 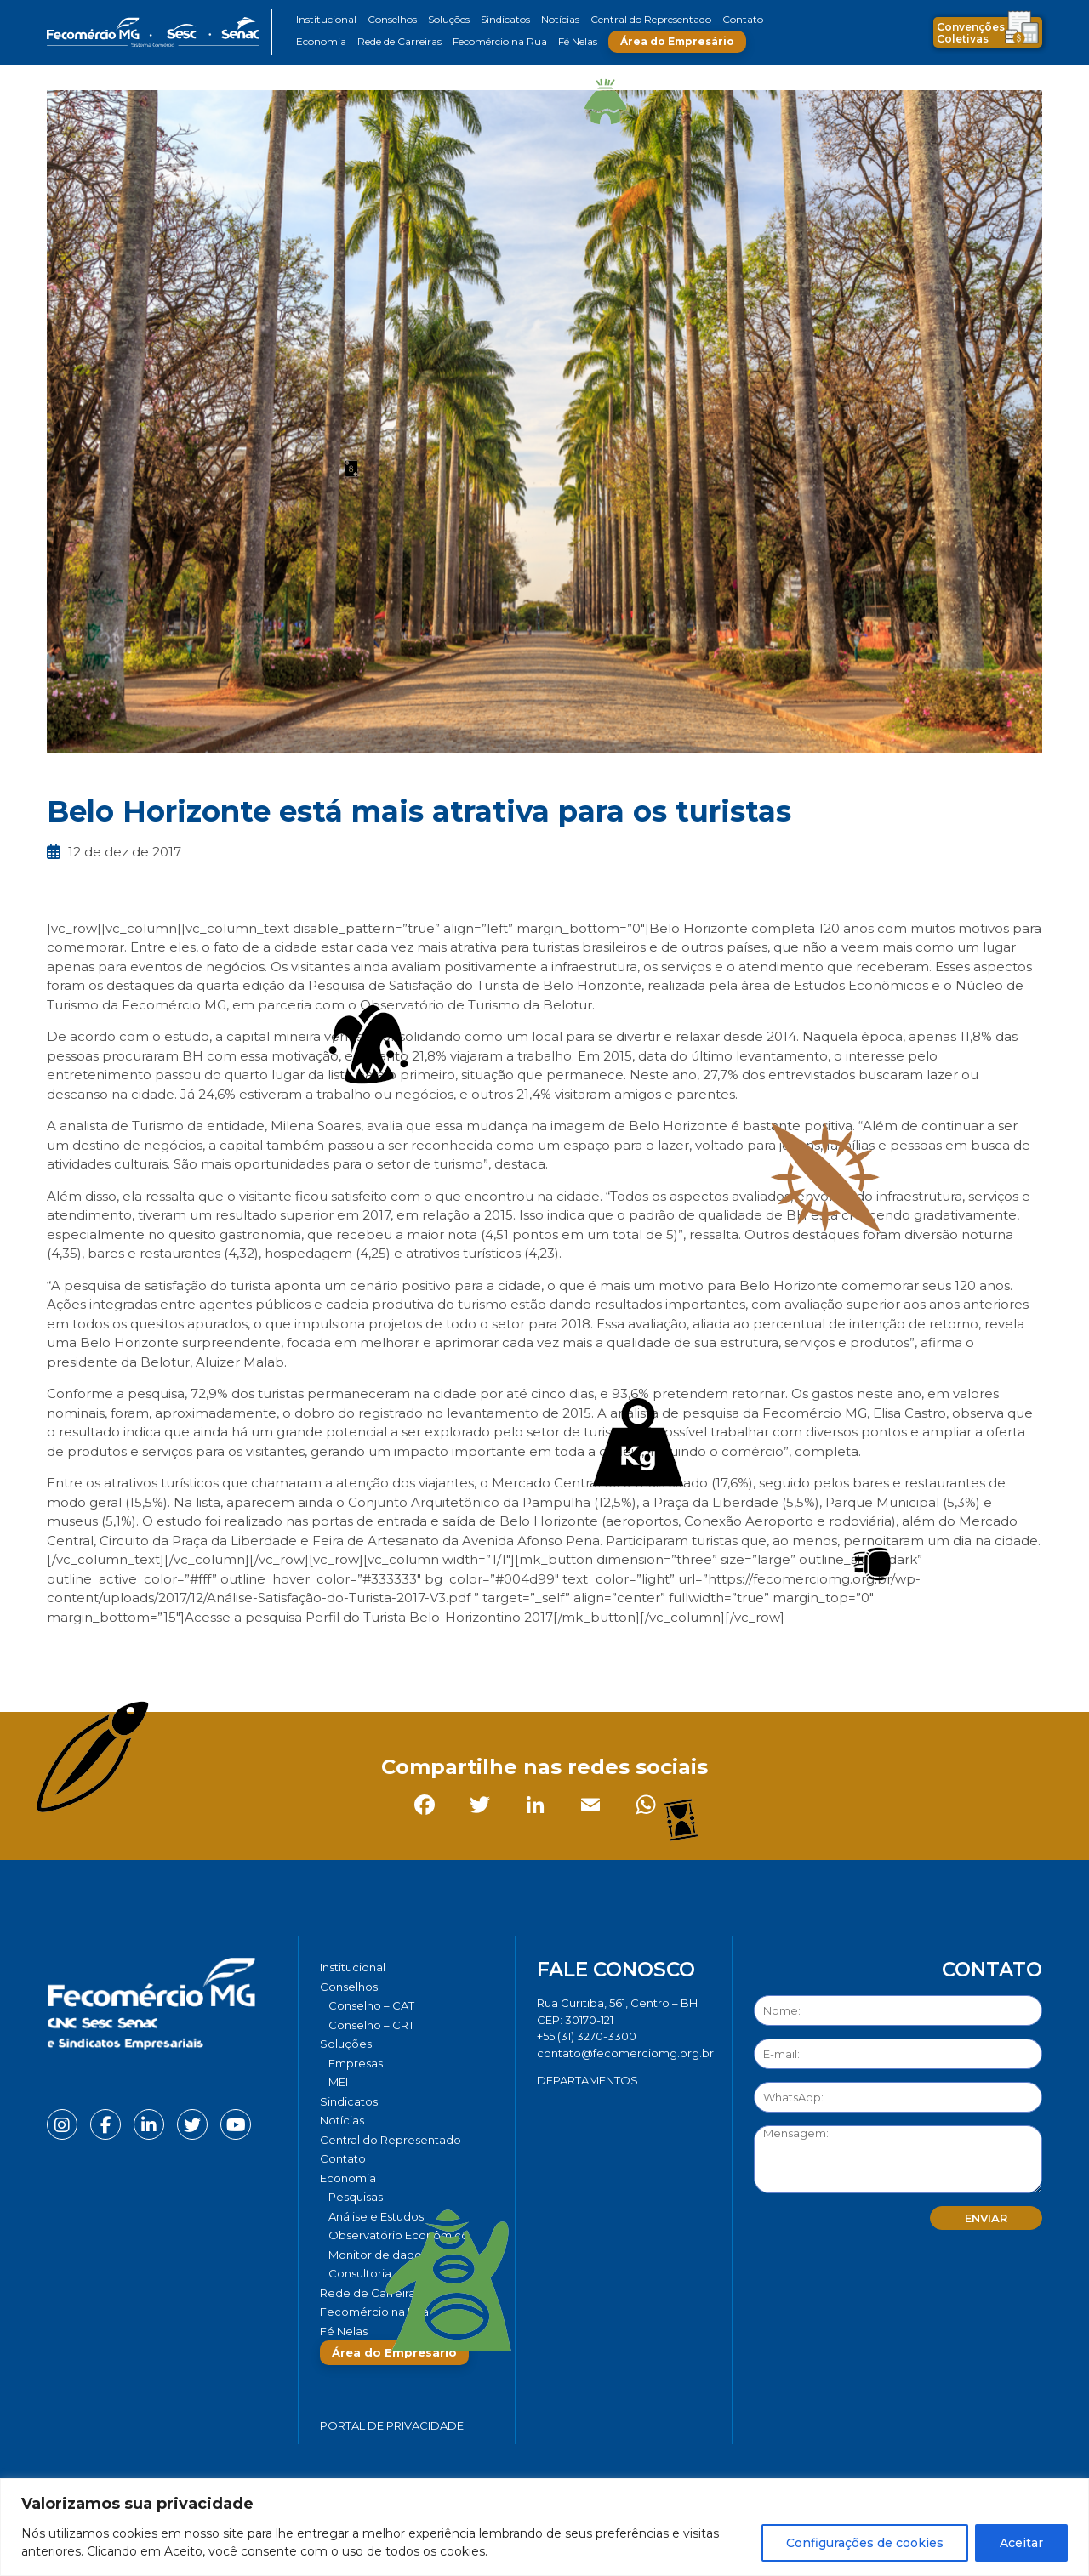 What do you see at coordinates (605, 101) in the screenshot?
I see `select a hut or shelter in-game` at bounding box center [605, 101].